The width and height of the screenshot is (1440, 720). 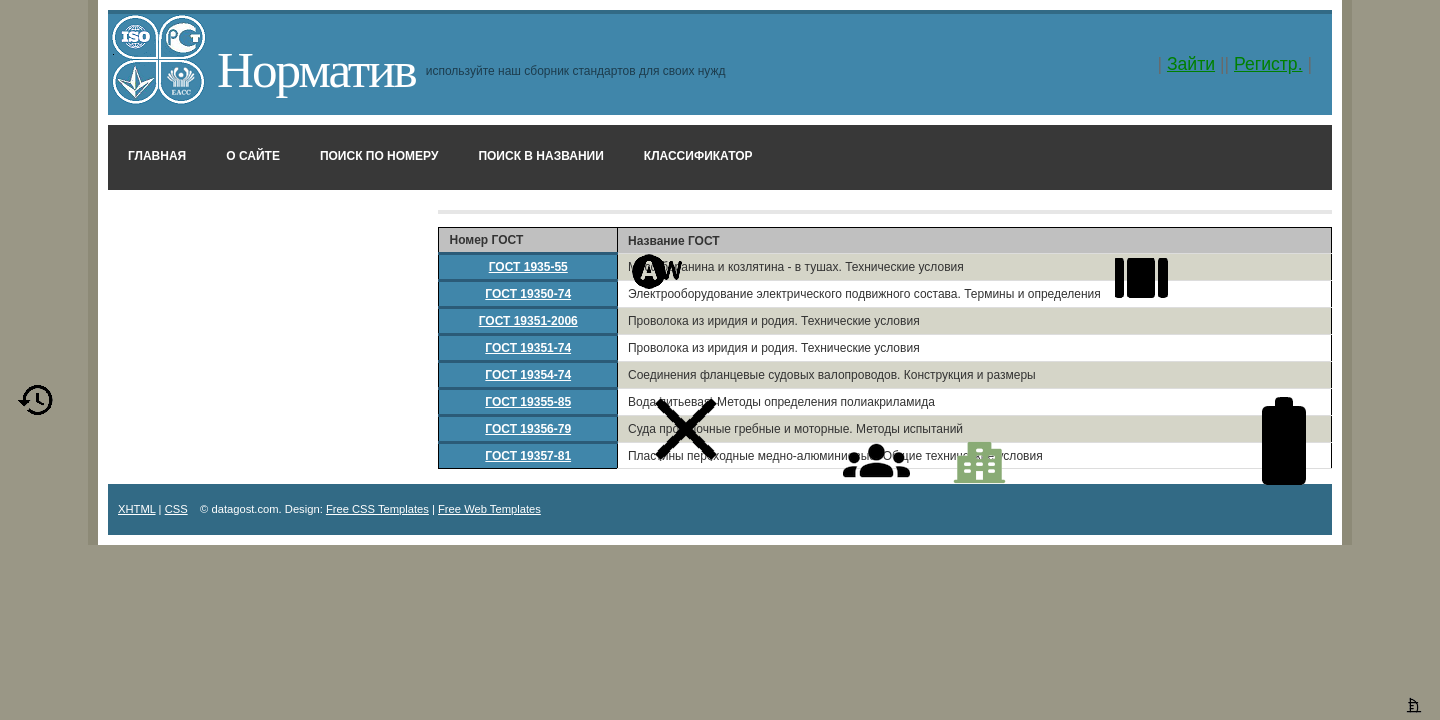 What do you see at coordinates (1284, 441) in the screenshot?
I see `view current battery level` at bounding box center [1284, 441].